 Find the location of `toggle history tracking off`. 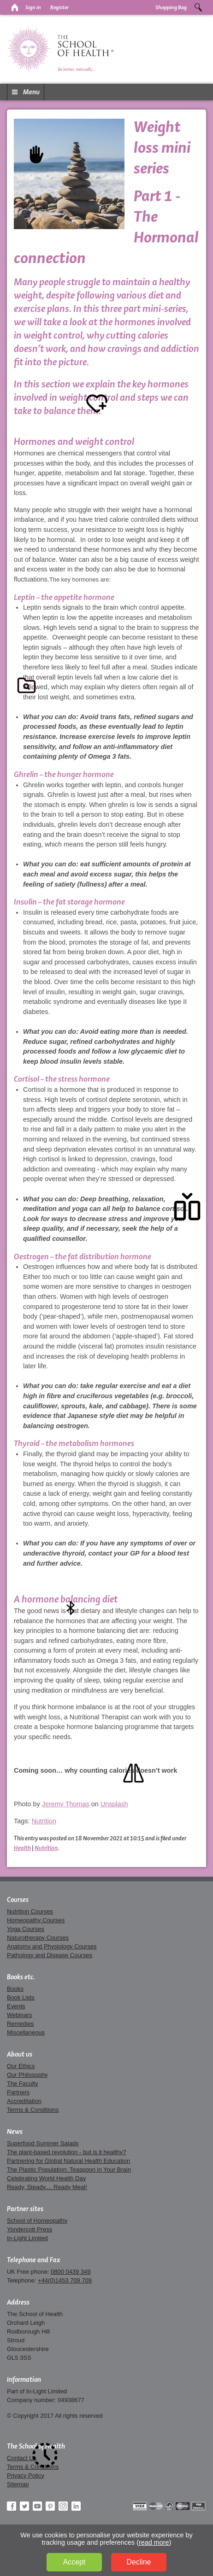

toggle history tracking off is located at coordinates (45, 2455).